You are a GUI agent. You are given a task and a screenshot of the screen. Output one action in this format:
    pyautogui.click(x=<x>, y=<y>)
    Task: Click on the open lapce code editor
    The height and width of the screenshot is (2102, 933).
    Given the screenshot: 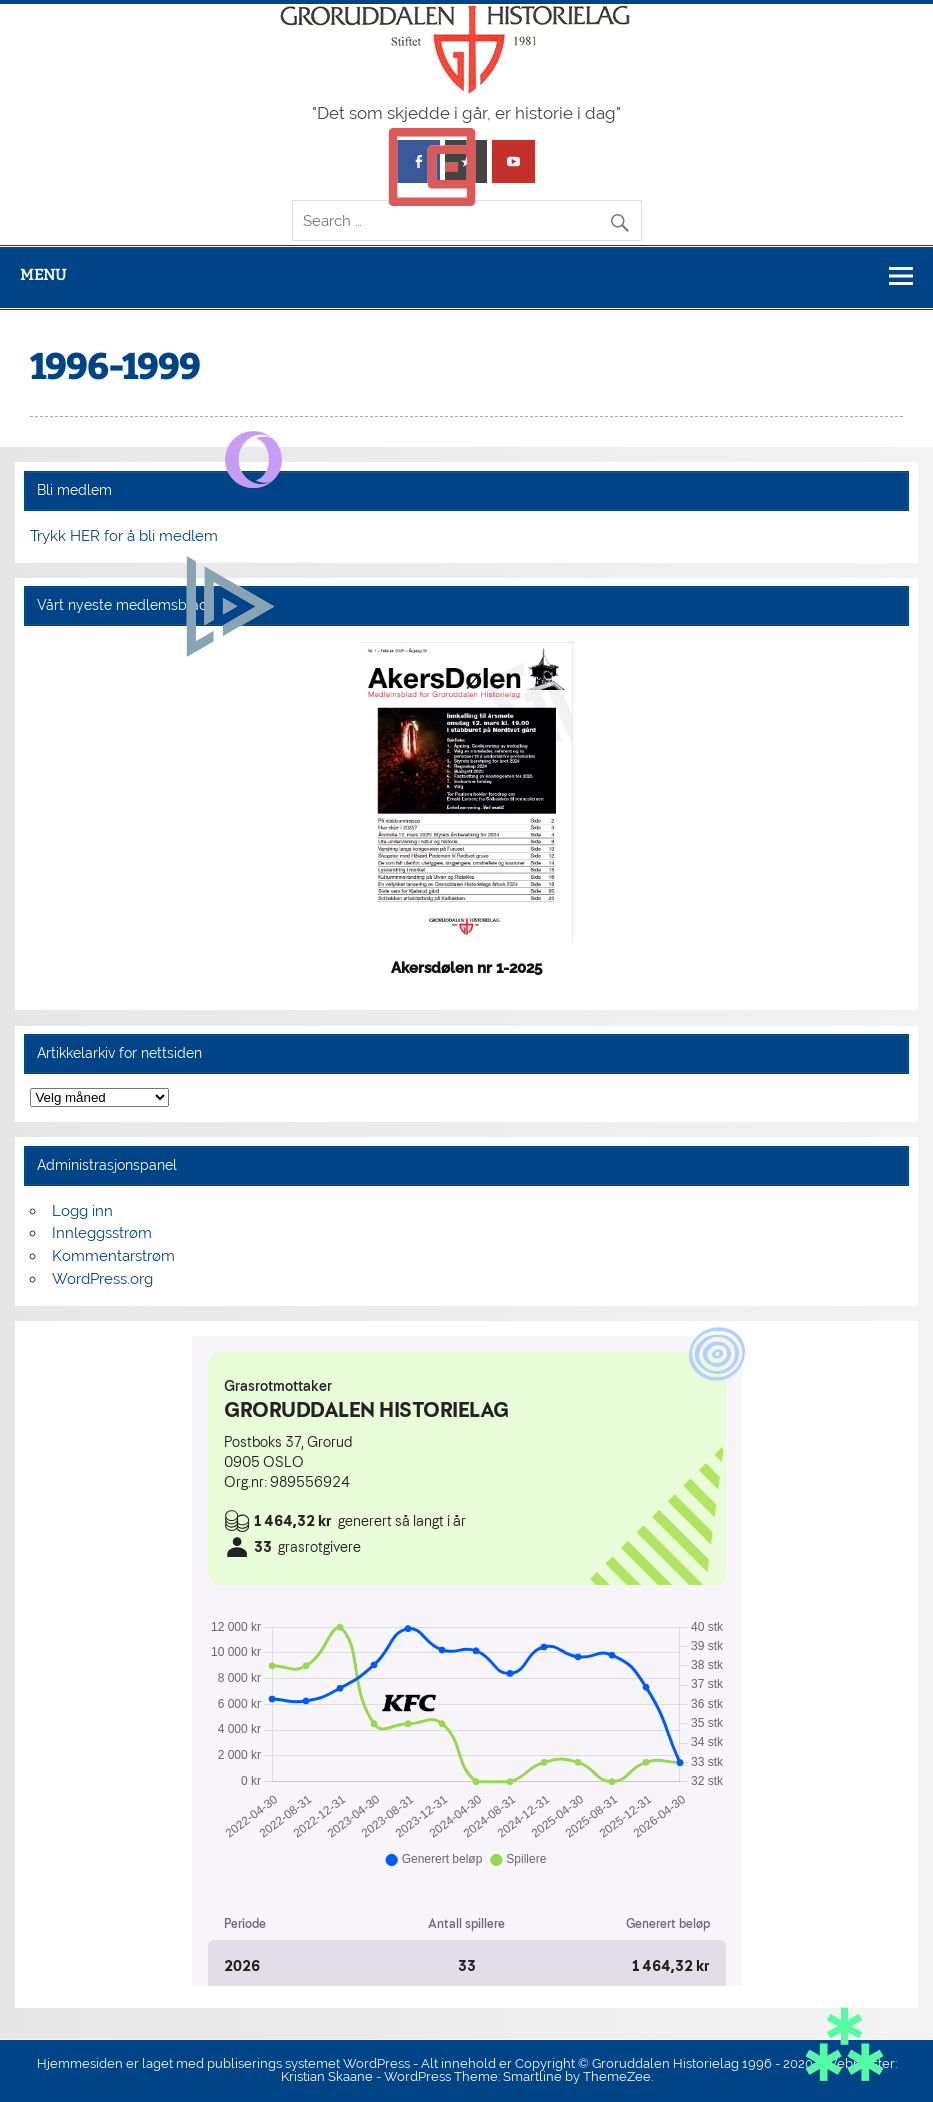 What is the action you would take?
    pyautogui.click(x=230, y=606)
    